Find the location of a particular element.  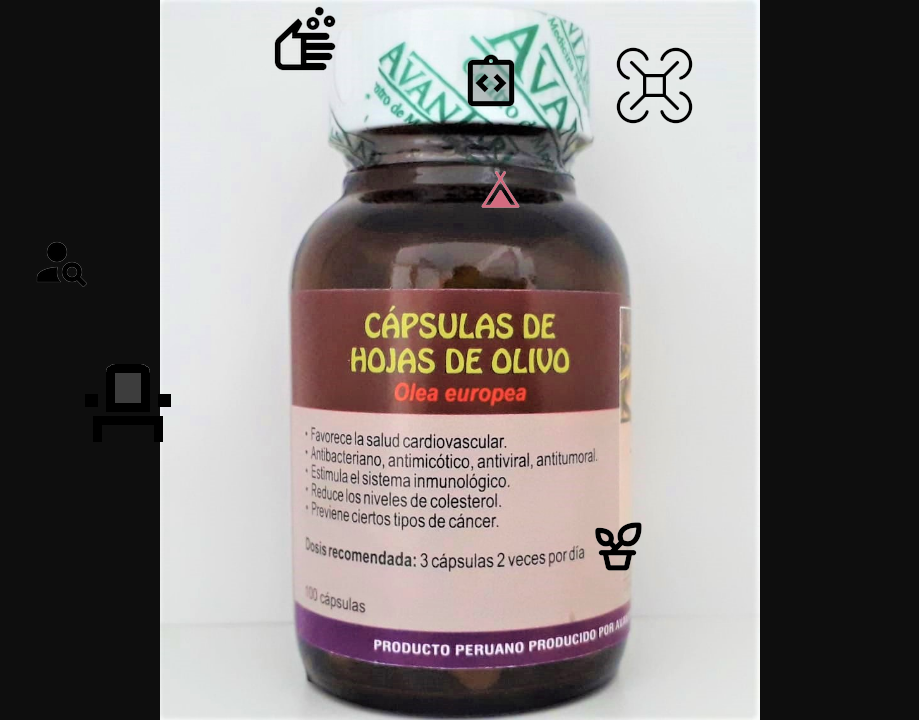

access plant care or gardening features is located at coordinates (617, 546).